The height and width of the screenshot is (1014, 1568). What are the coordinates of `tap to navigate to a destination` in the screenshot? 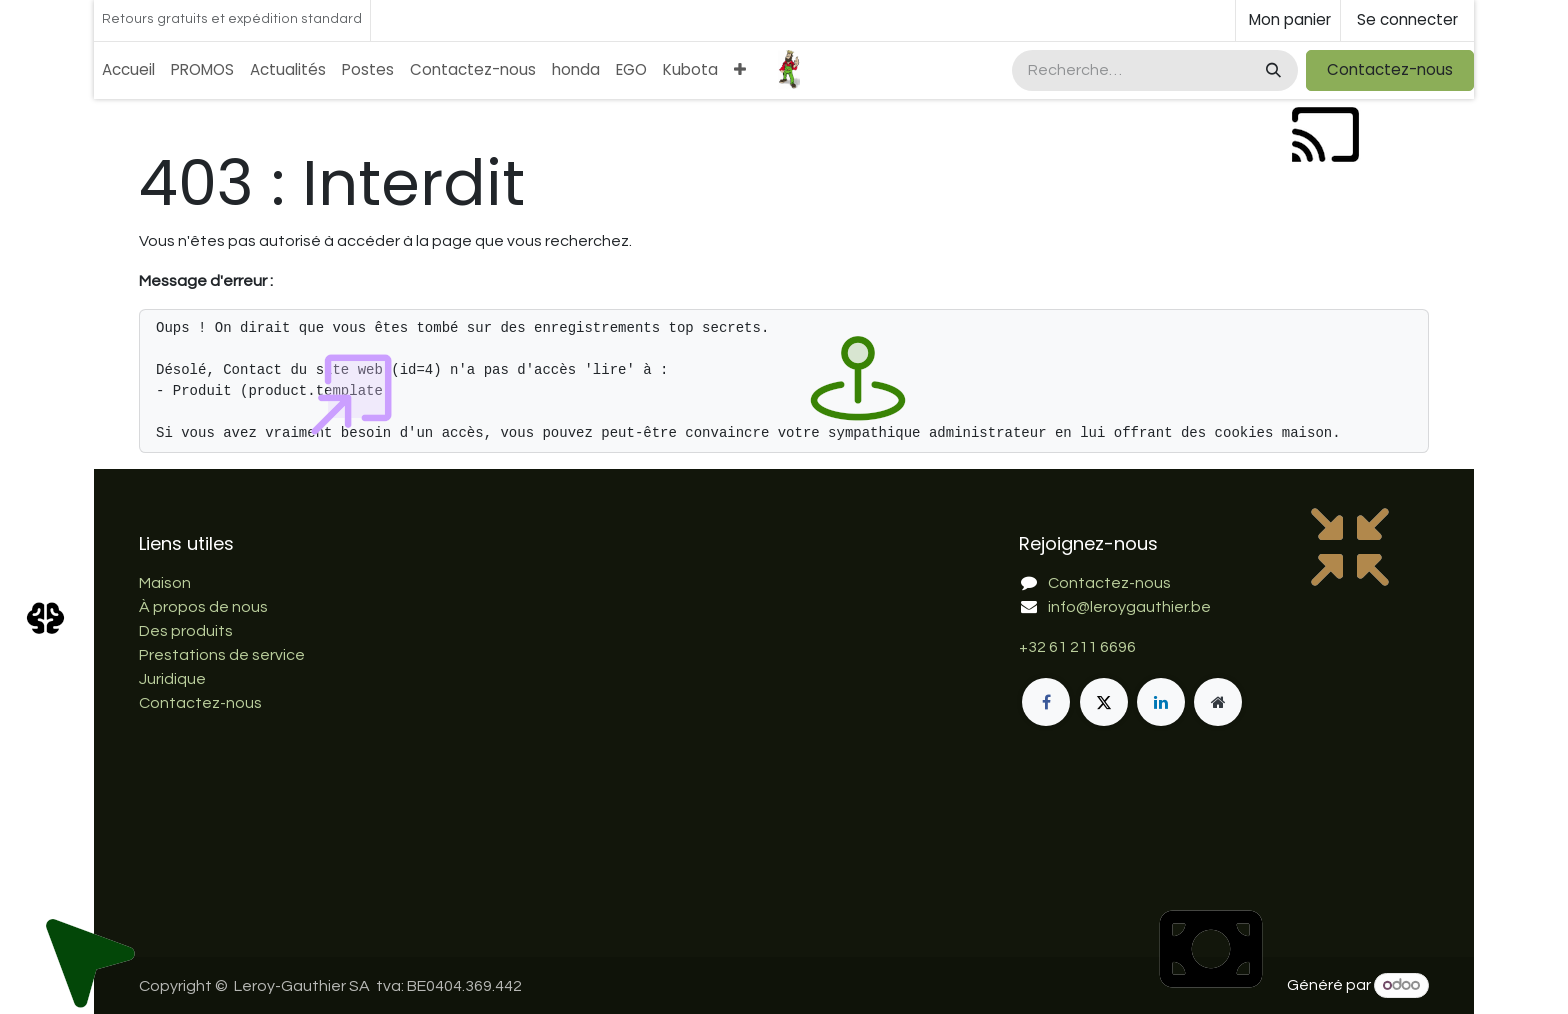 It's located at (83, 956).